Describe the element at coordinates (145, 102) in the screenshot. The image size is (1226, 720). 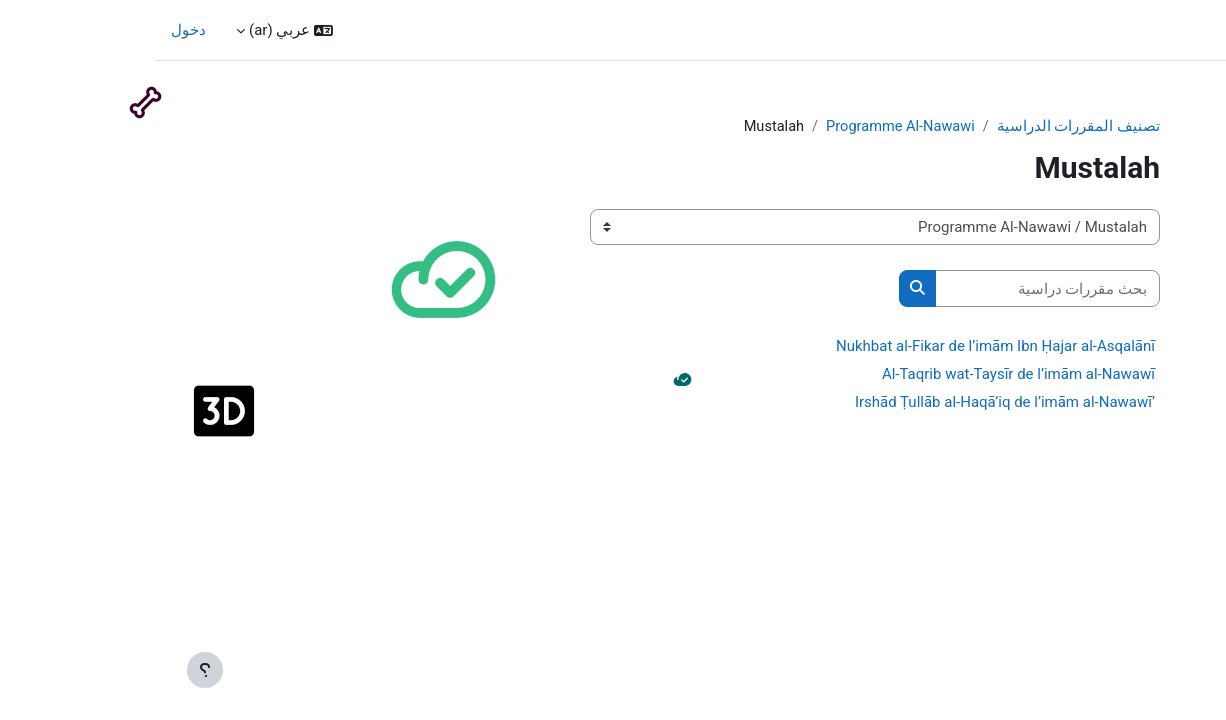
I see `access pet-related features or settings` at that location.